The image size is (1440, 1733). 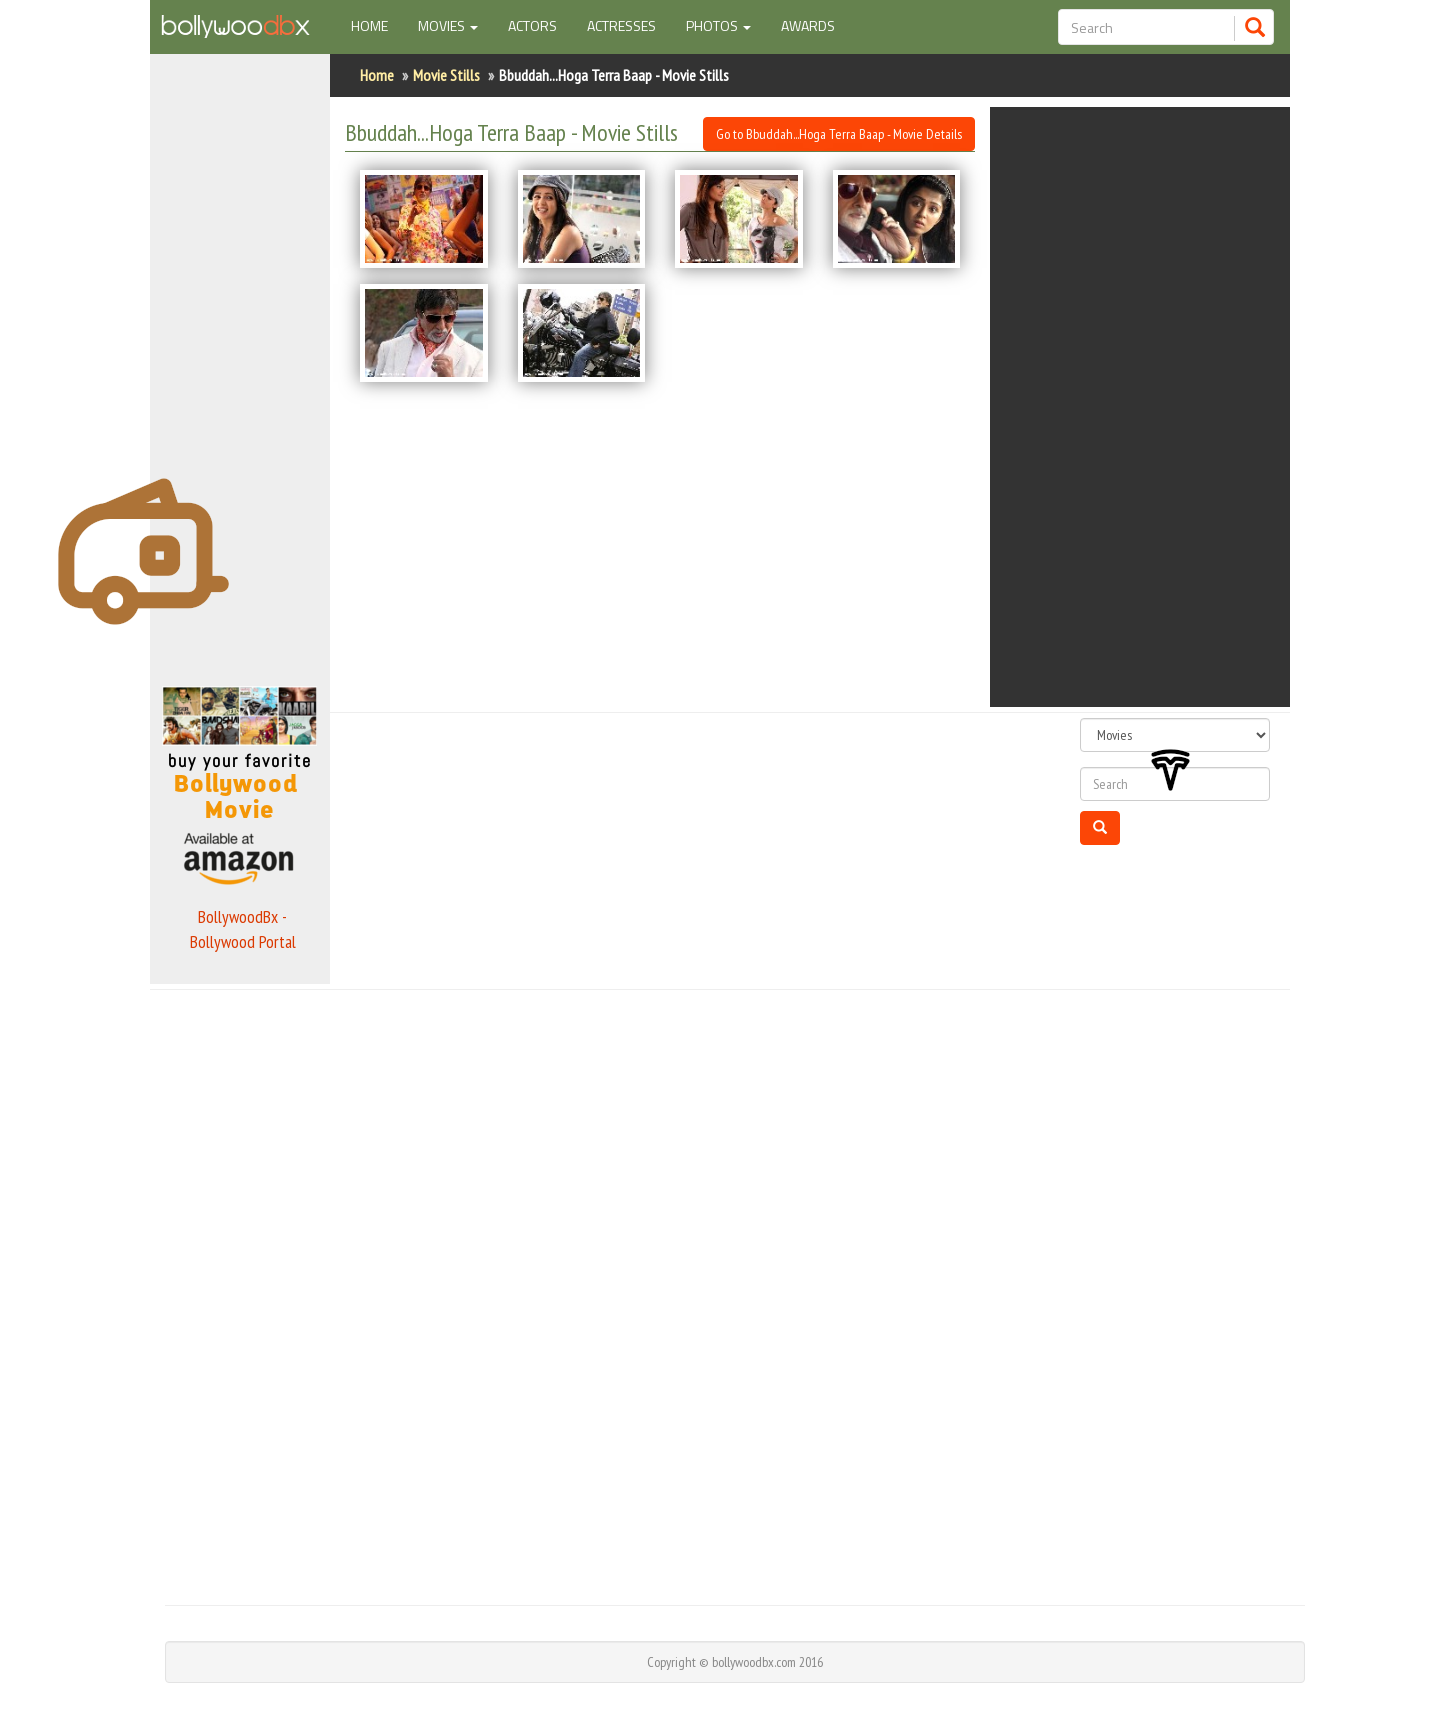 I want to click on Tesla brand logo, so click(x=1170, y=769).